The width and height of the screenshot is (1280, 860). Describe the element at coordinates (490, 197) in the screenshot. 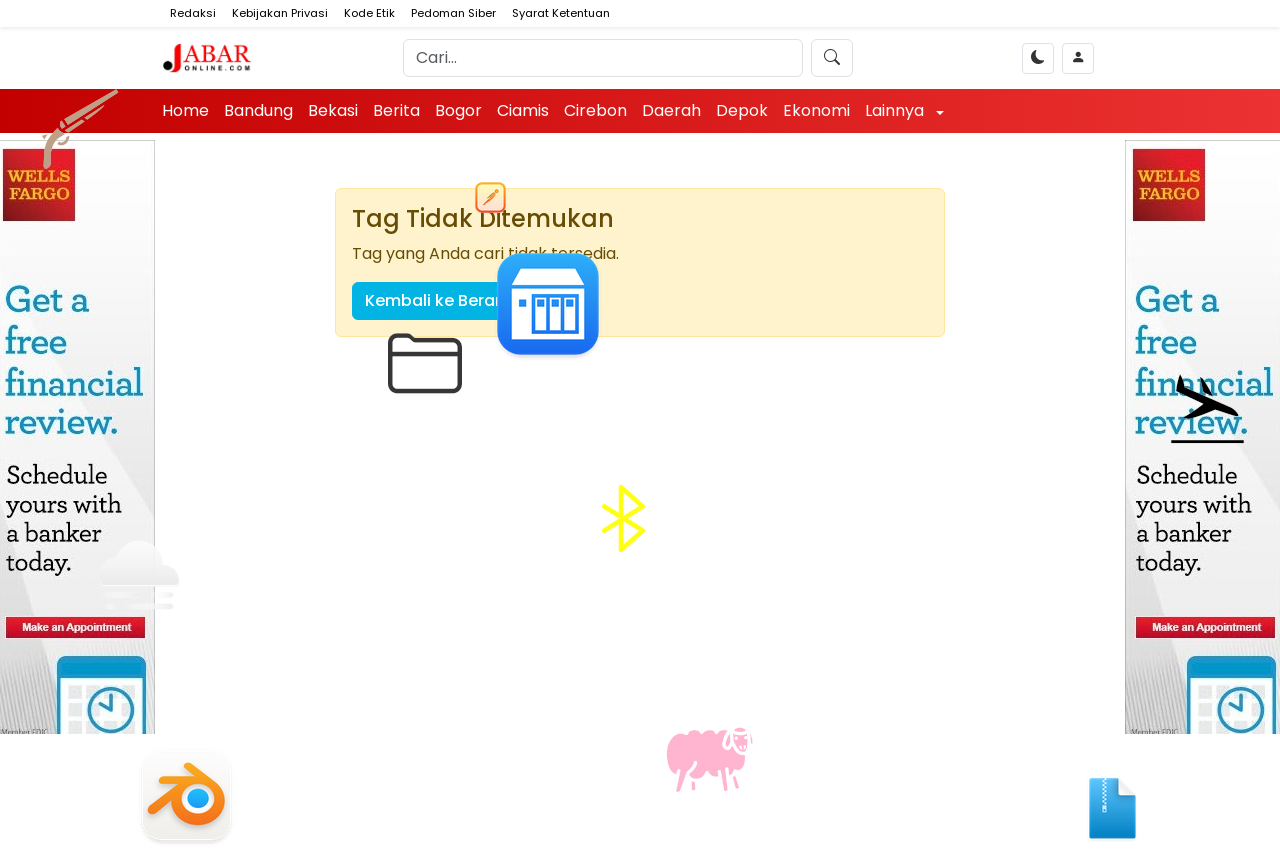

I see `open Postman API development app` at that location.